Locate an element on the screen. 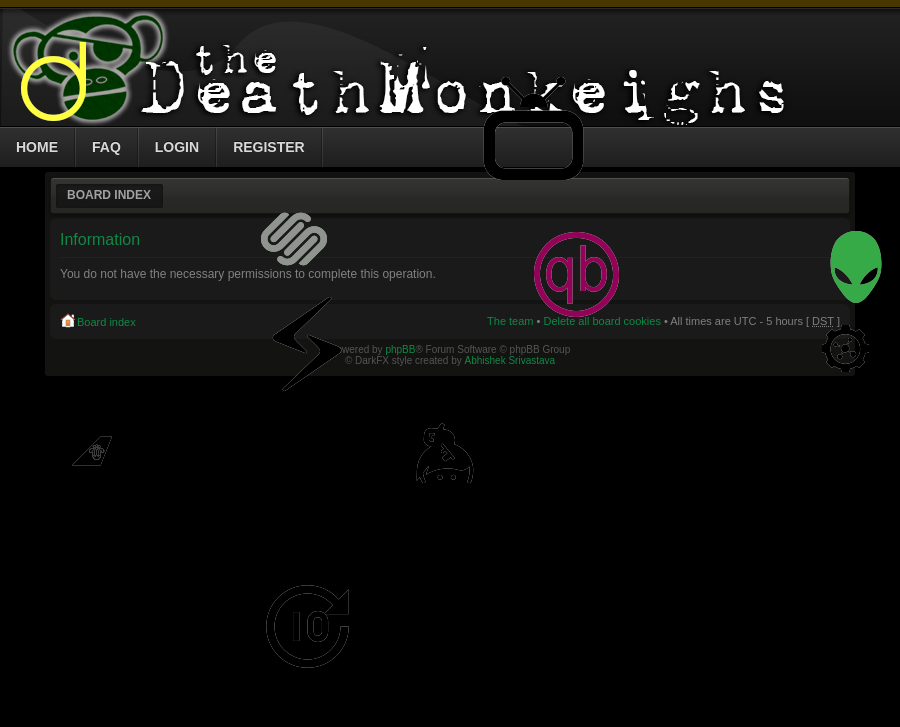 This screenshot has height=727, width=900. SVGO tool or SVG optimization settings is located at coordinates (845, 348).